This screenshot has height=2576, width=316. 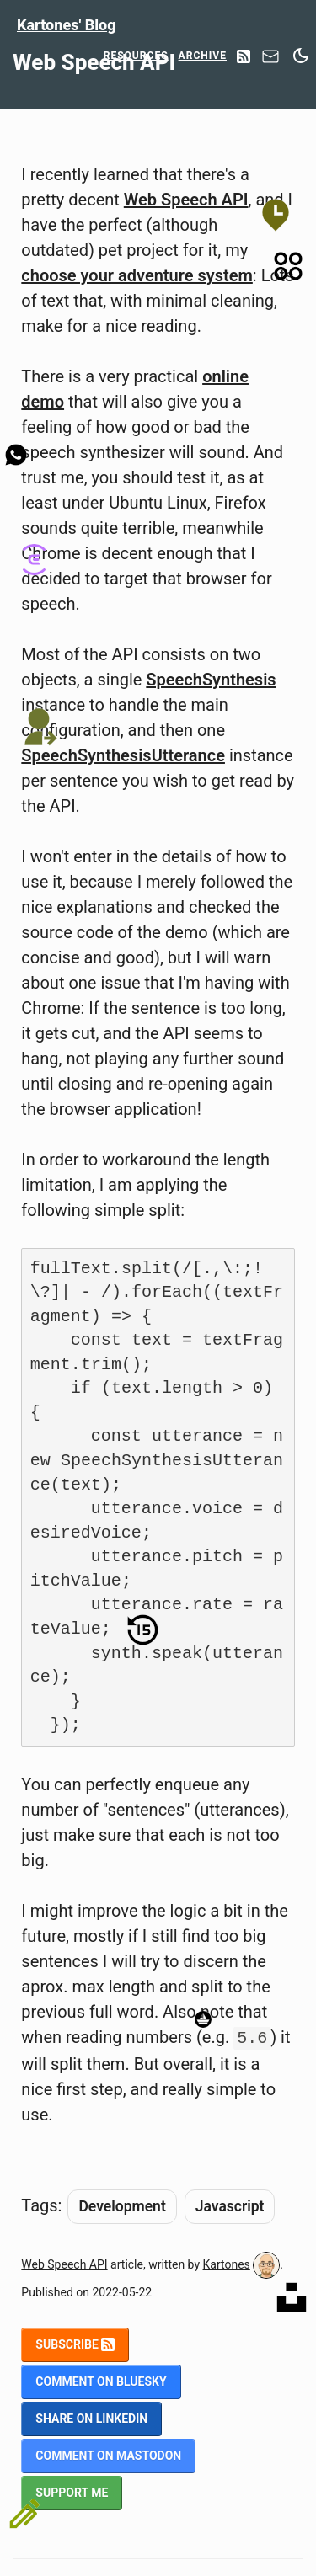 I want to click on edit or compose new content, so click(x=24, y=2514).